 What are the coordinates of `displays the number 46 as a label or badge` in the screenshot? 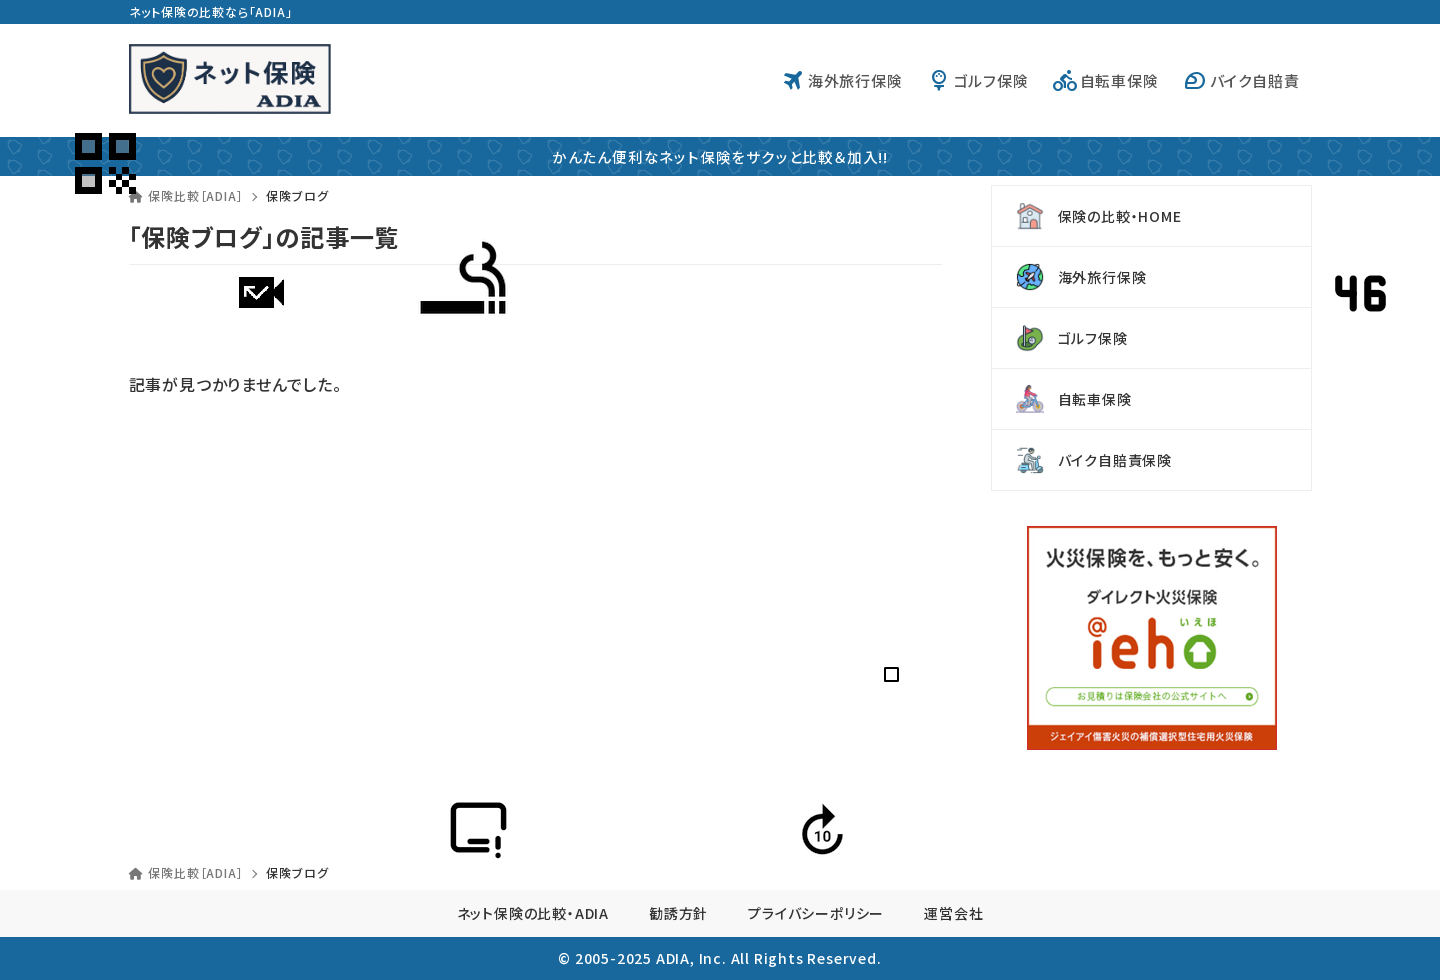 It's located at (1360, 293).